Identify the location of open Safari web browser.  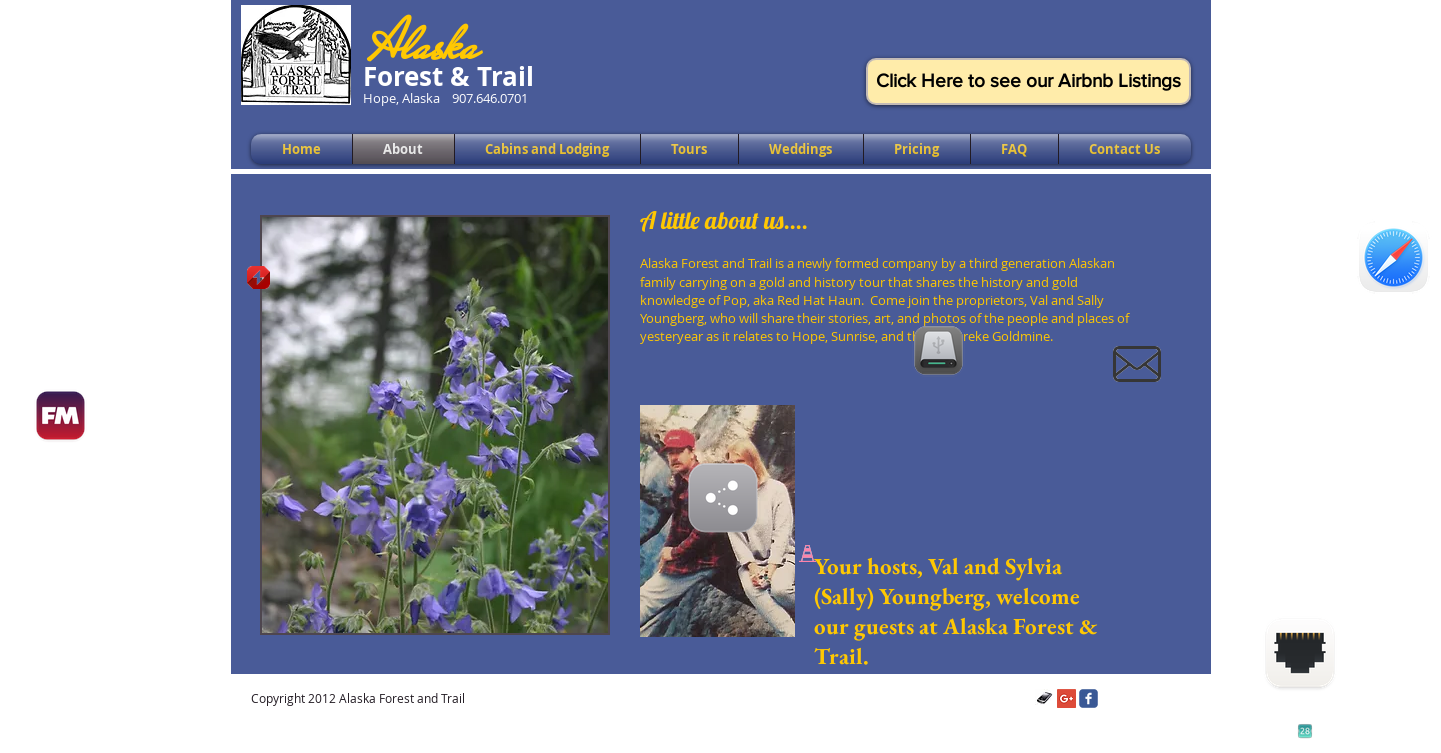
(1393, 257).